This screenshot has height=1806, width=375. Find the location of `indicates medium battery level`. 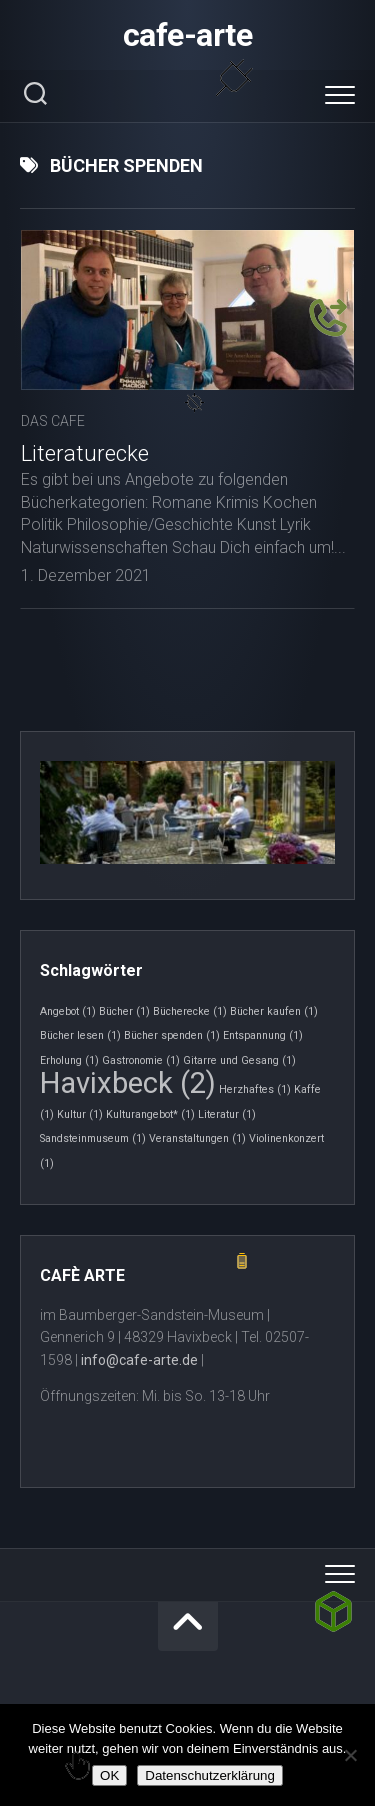

indicates medium battery level is located at coordinates (242, 1261).